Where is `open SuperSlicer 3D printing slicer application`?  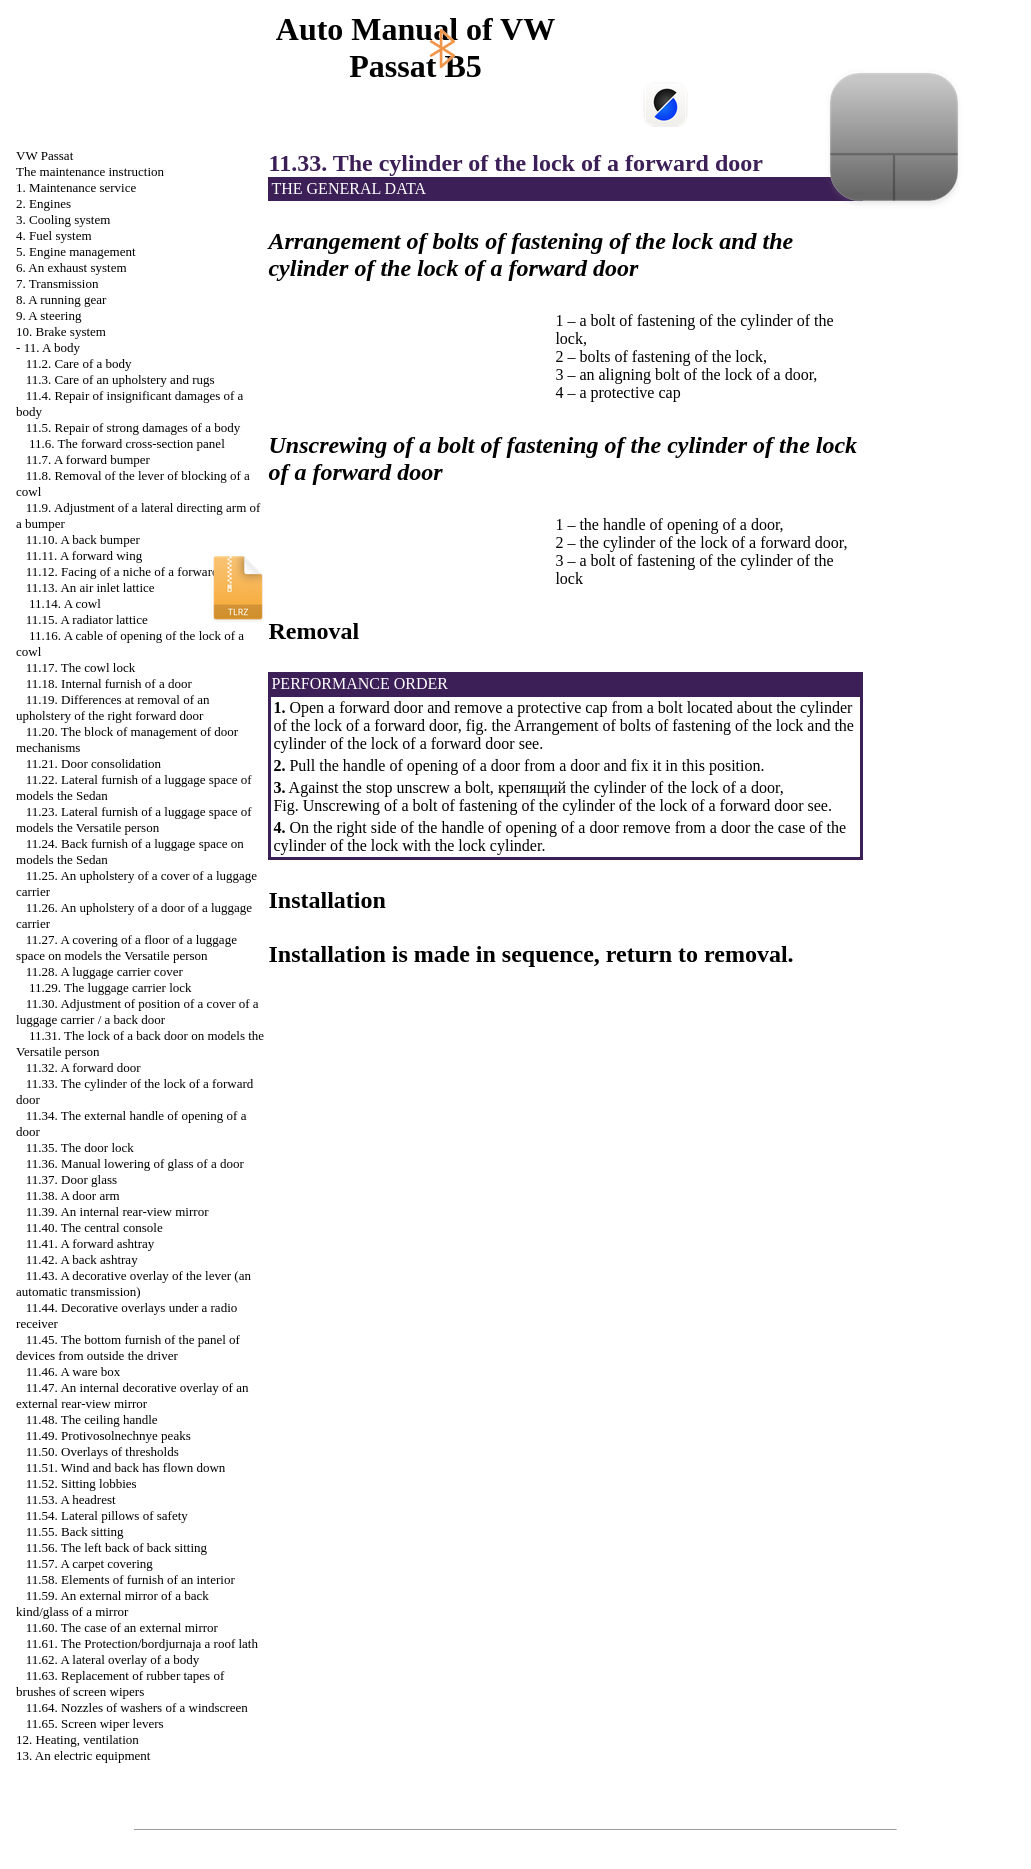 open SuperSlicer 3D printing slicer application is located at coordinates (665, 104).